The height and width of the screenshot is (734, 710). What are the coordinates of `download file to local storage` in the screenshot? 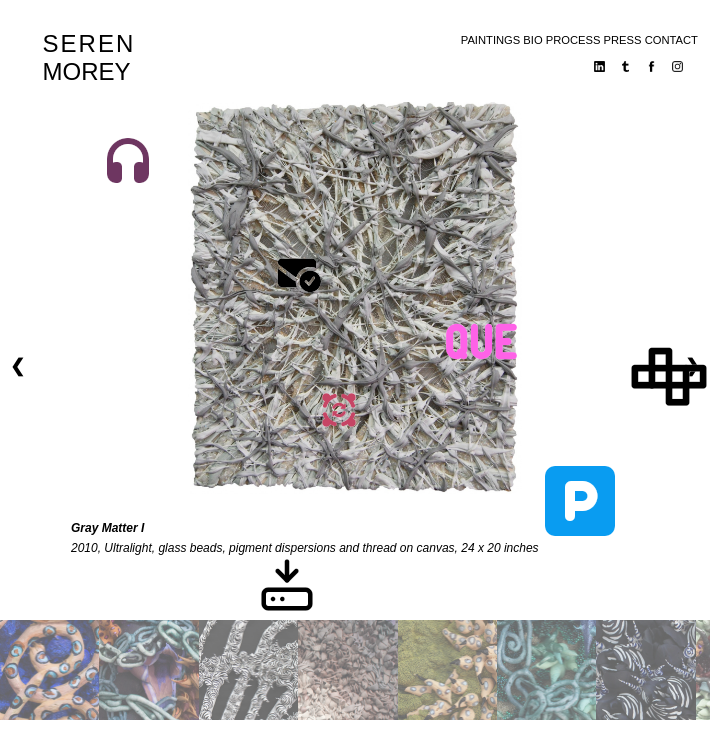 It's located at (287, 585).